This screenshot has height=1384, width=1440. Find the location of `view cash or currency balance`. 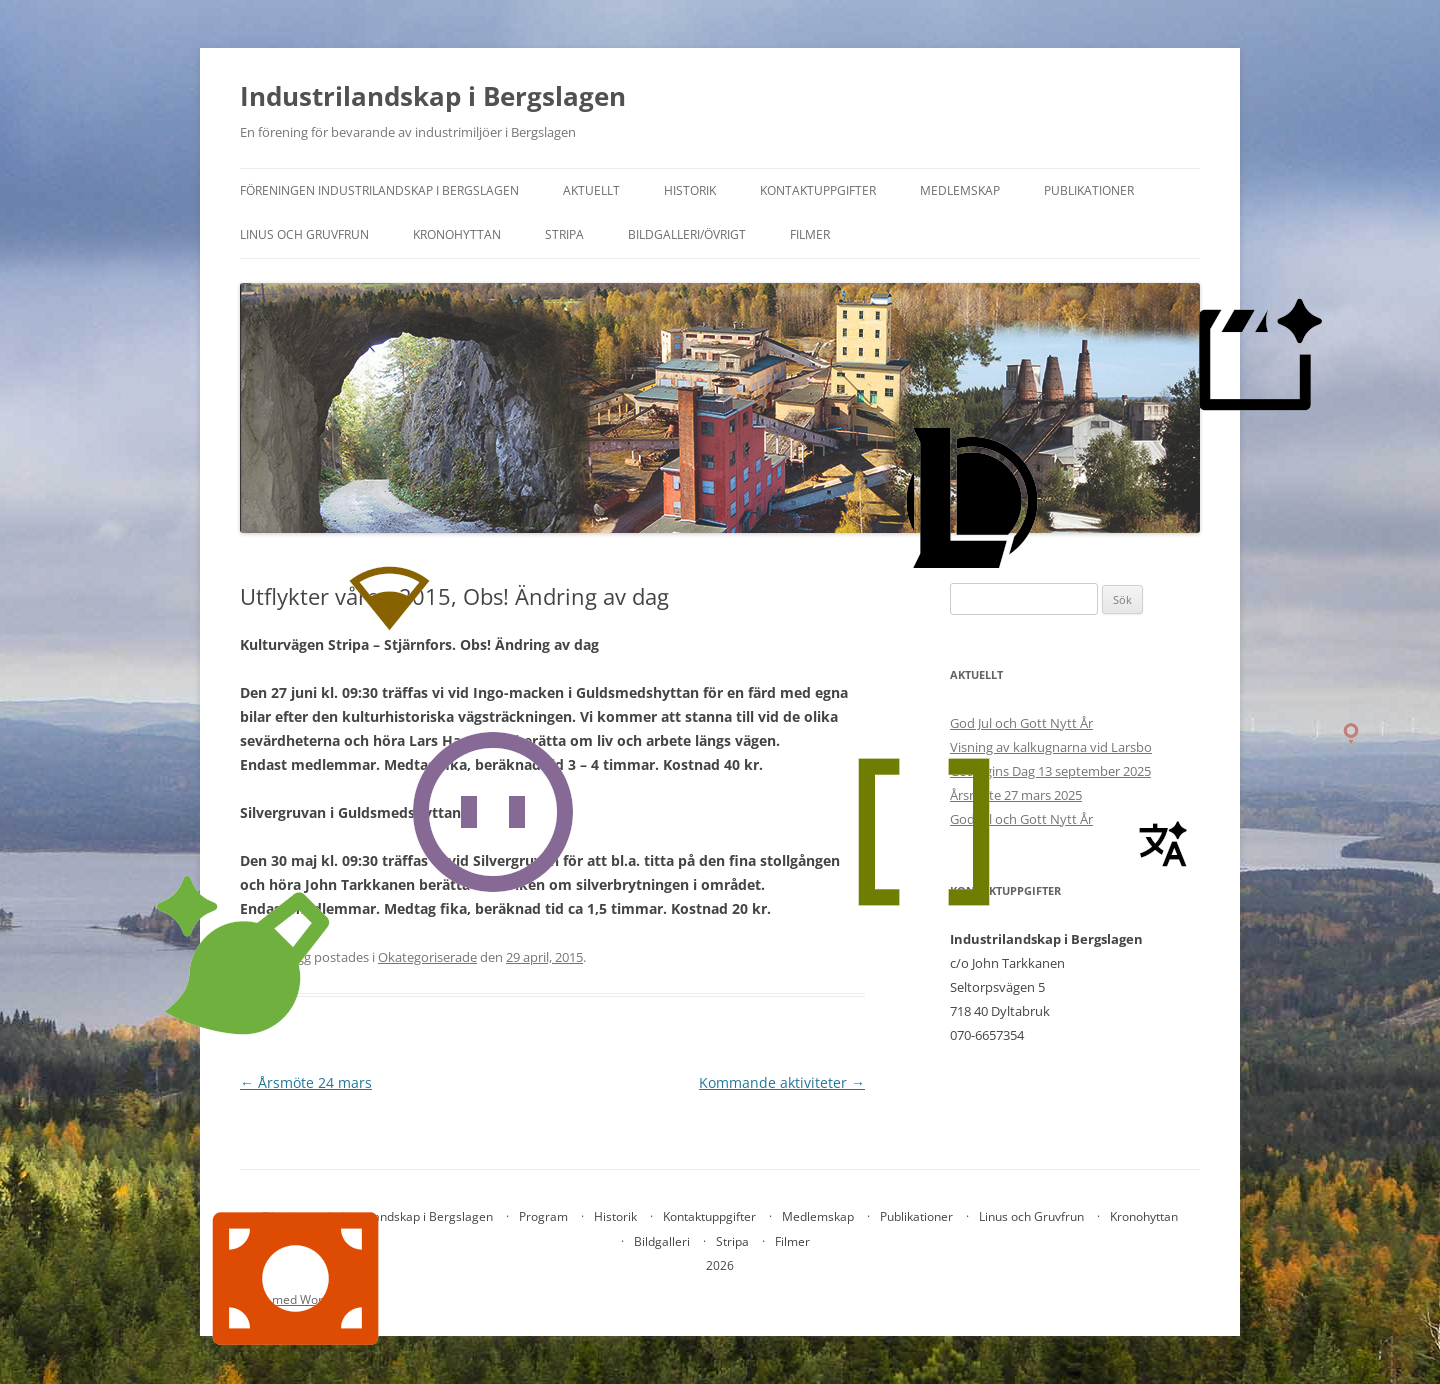

view cash or currency balance is located at coordinates (295, 1278).